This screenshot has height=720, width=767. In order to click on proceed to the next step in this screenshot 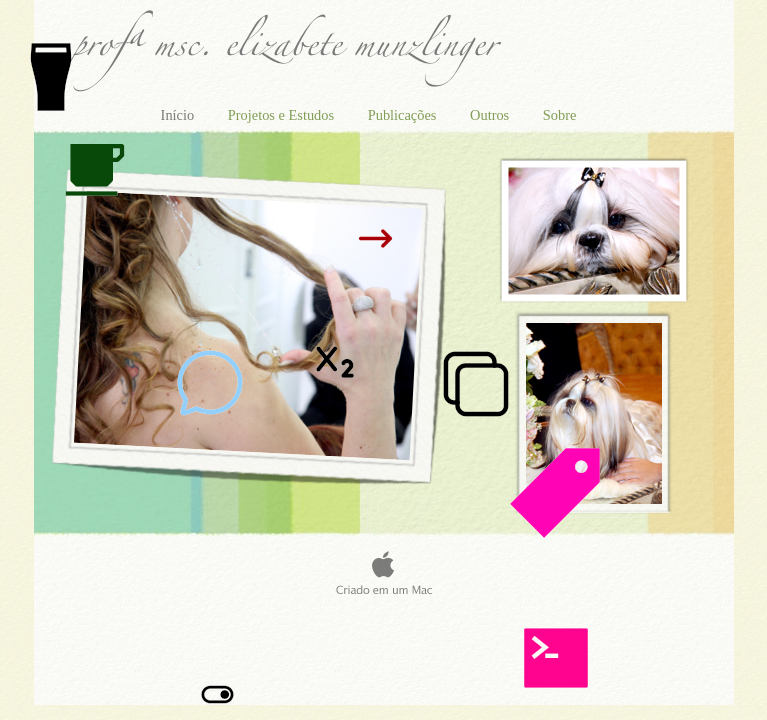, I will do `click(375, 238)`.